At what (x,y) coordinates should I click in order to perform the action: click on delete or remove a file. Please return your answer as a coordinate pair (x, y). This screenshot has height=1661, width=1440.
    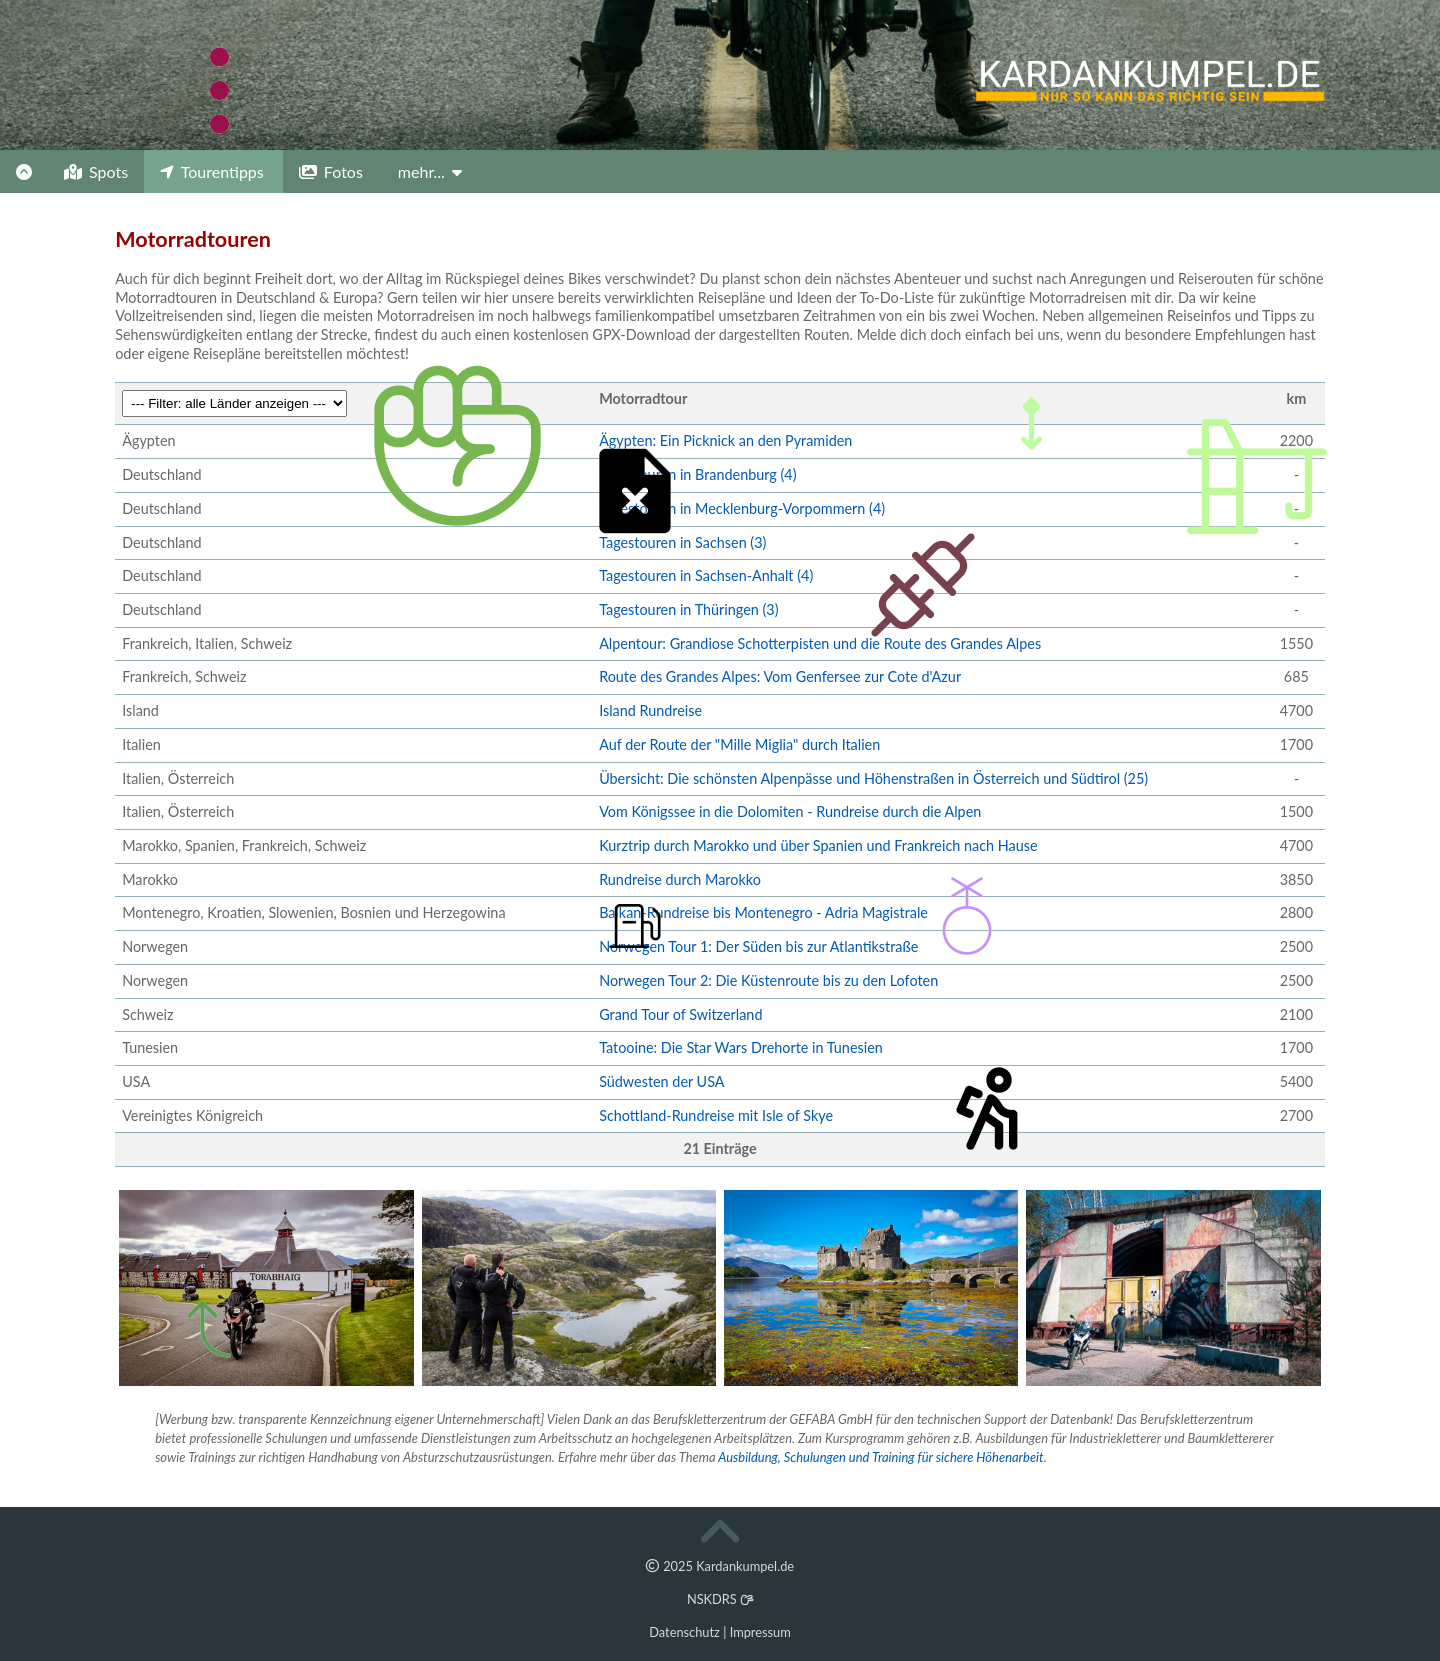
    Looking at the image, I should click on (635, 491).